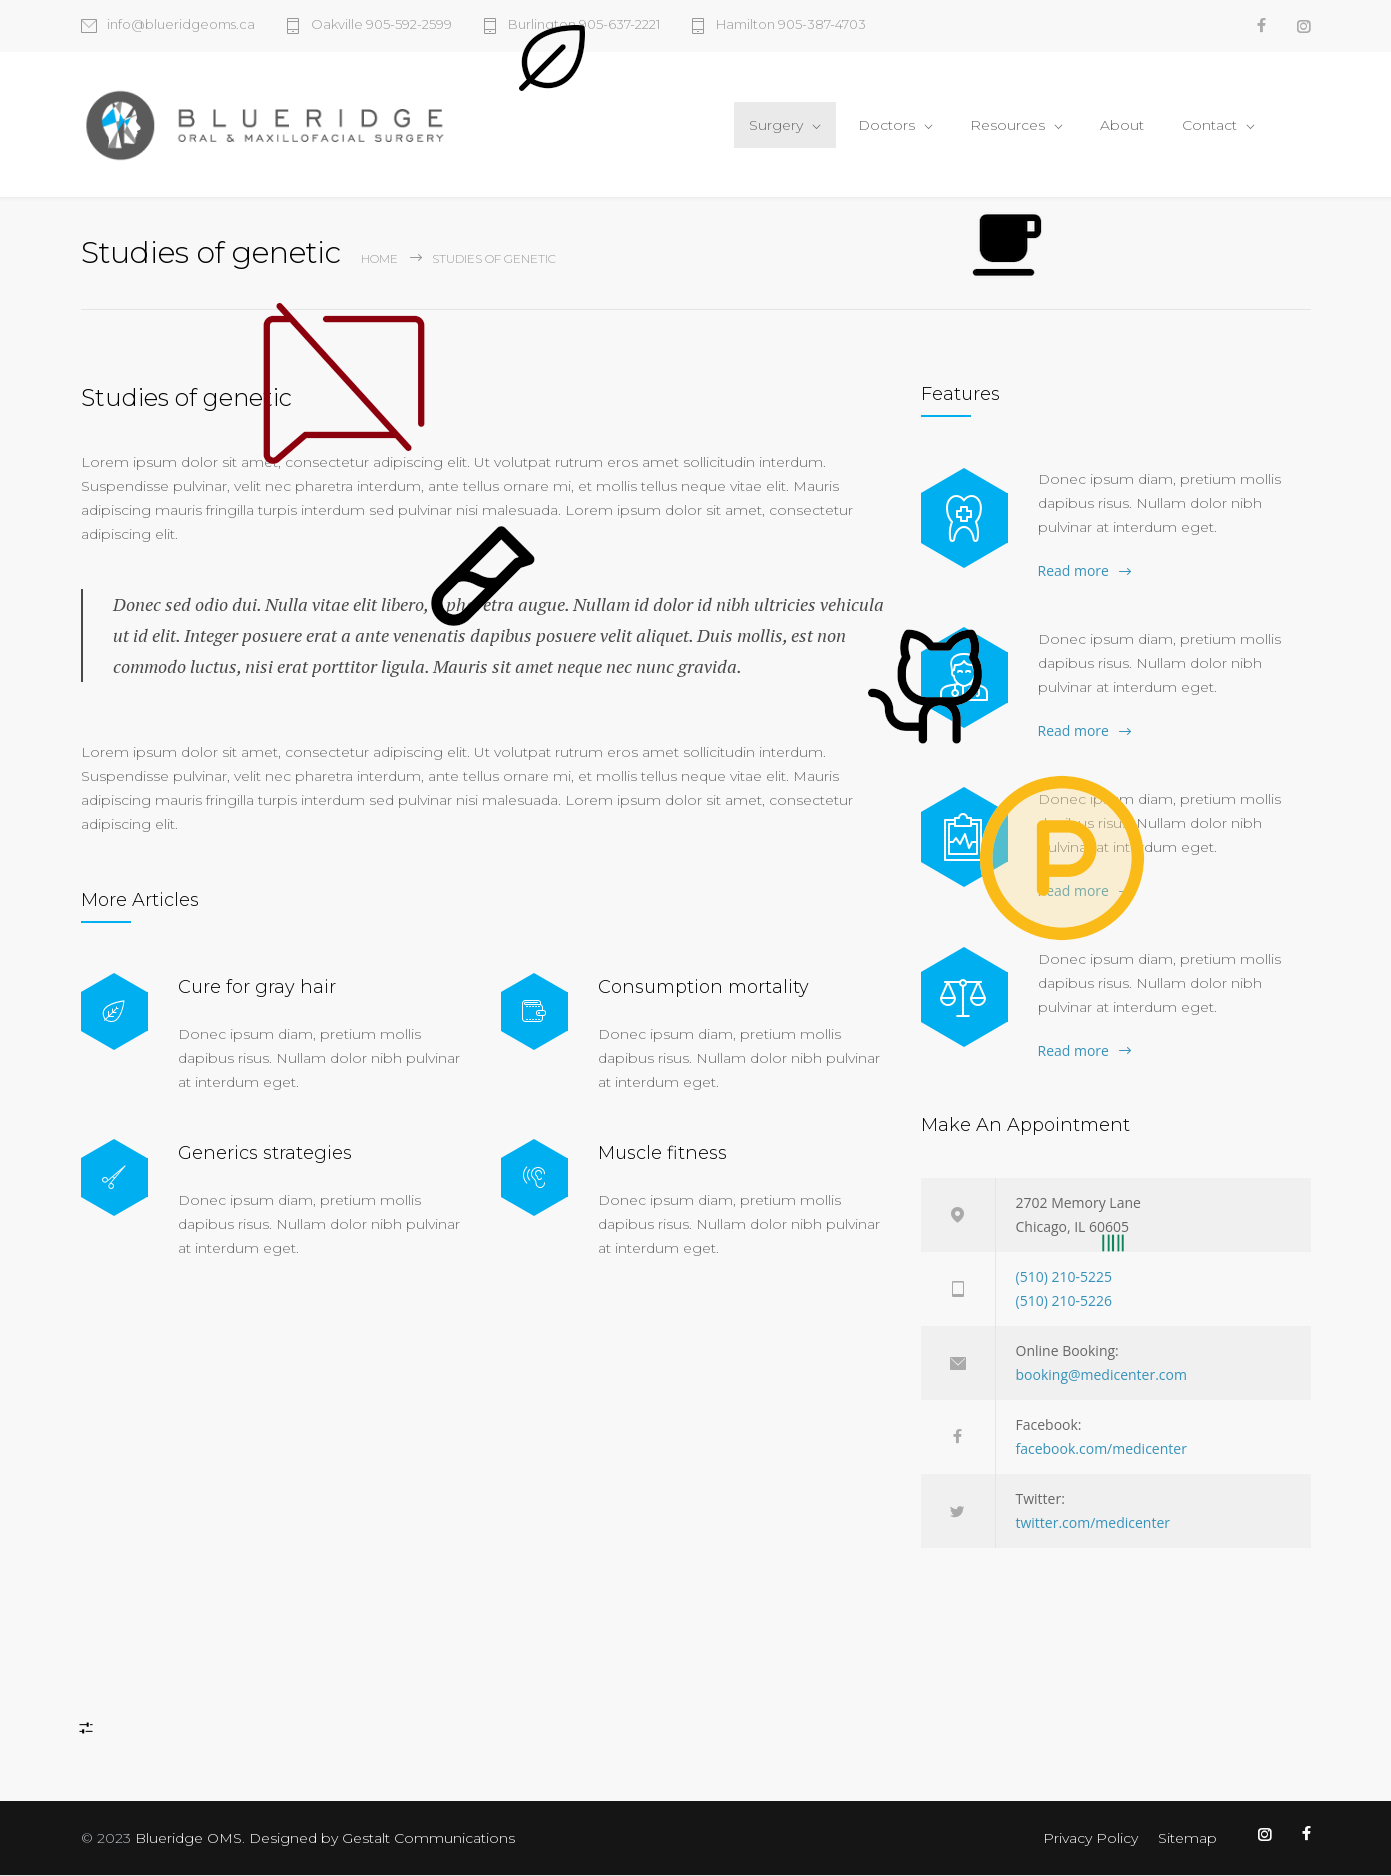  What do you see at coordinates (1007, 245) in the screenshot?
I see `find nearby coffee shops or cafes` at bounding box center [1007, 245].